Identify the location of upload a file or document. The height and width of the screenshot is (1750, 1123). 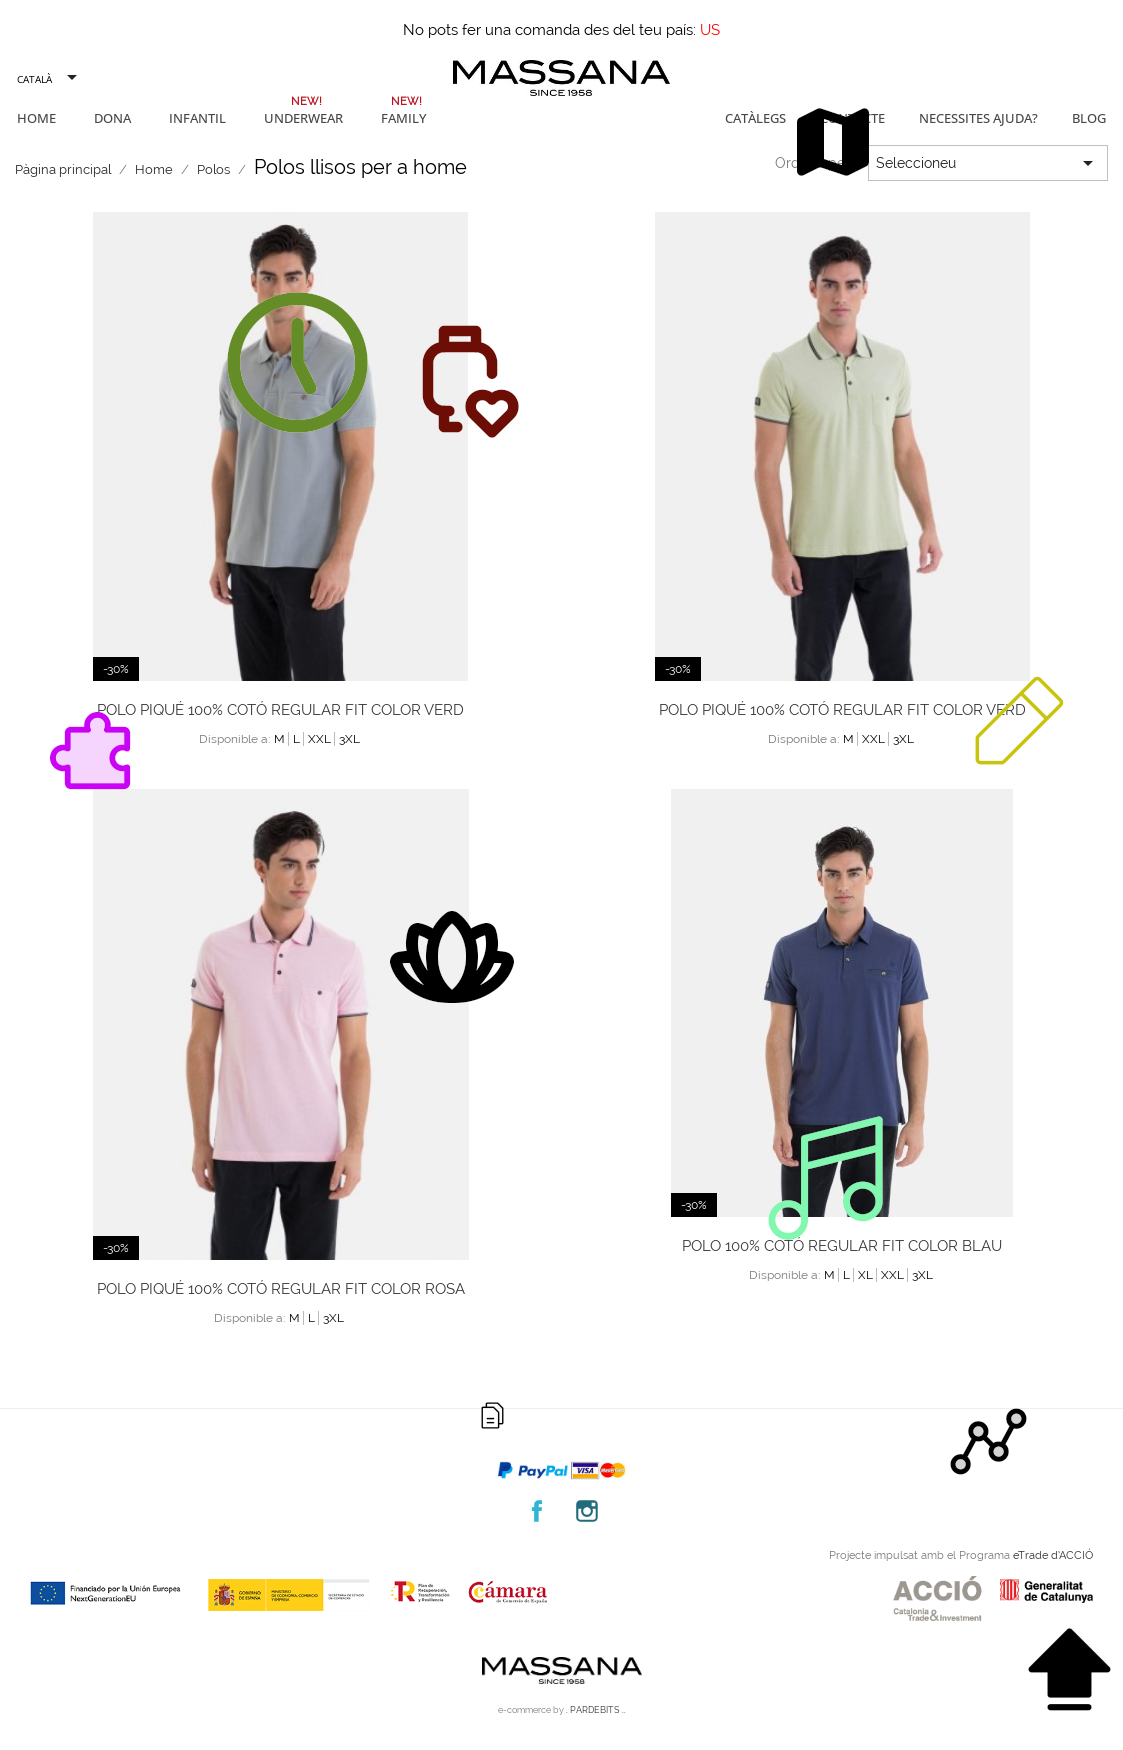
(1069, 1672).